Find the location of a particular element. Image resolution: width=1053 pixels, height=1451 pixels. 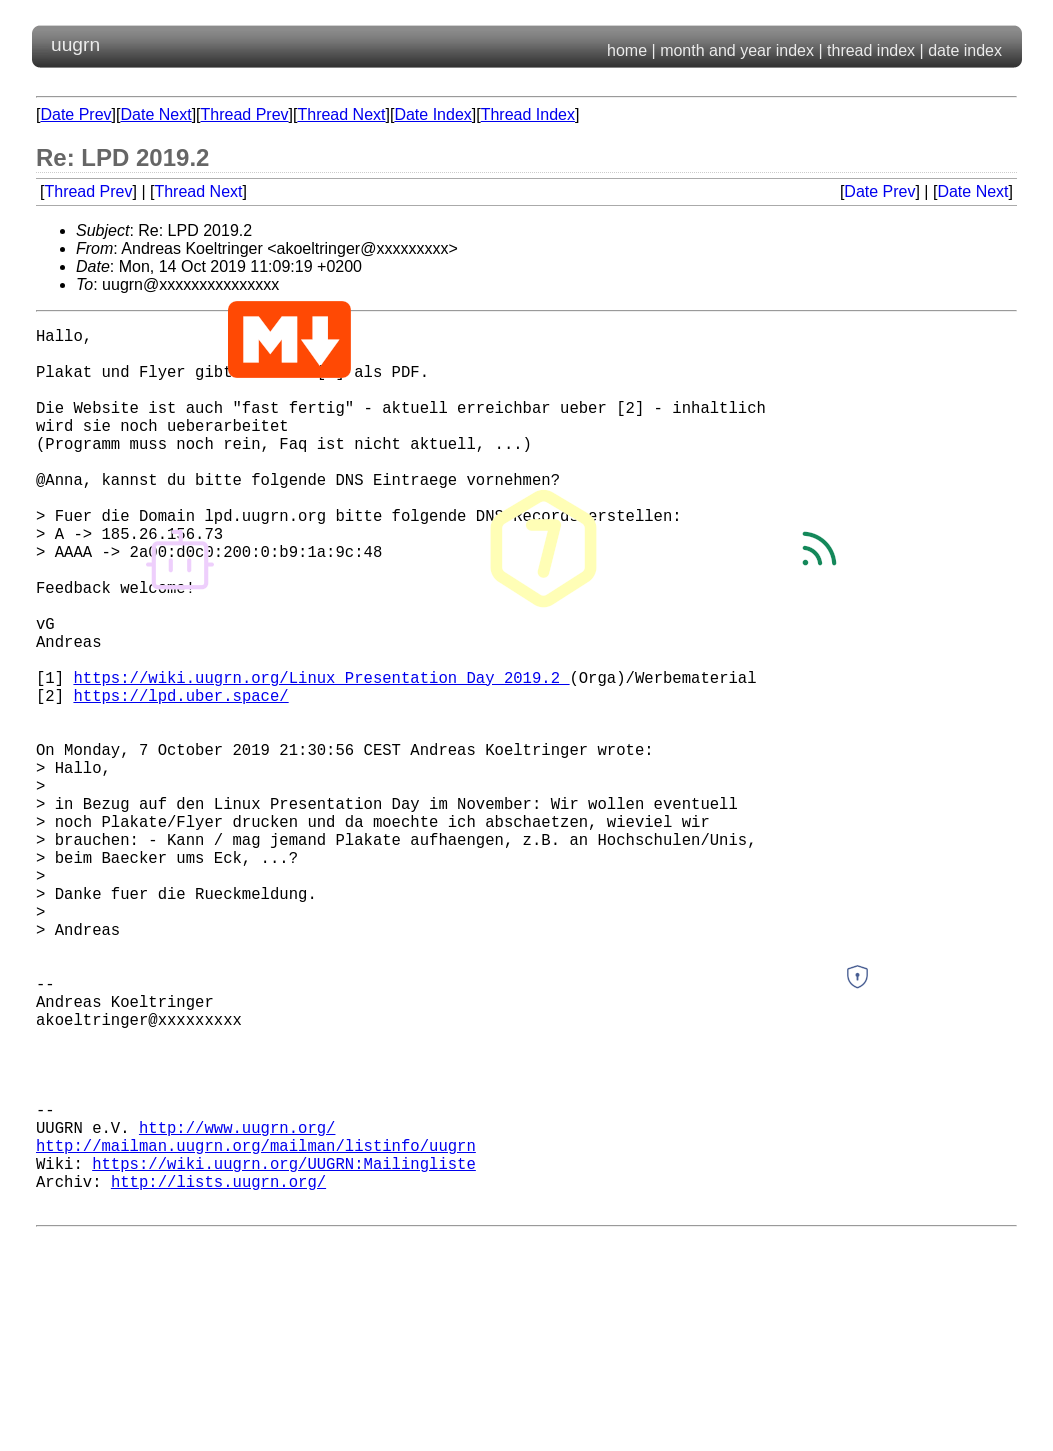

view dependabot alerts and automated dependency updates is located at coordinates (180, 561).